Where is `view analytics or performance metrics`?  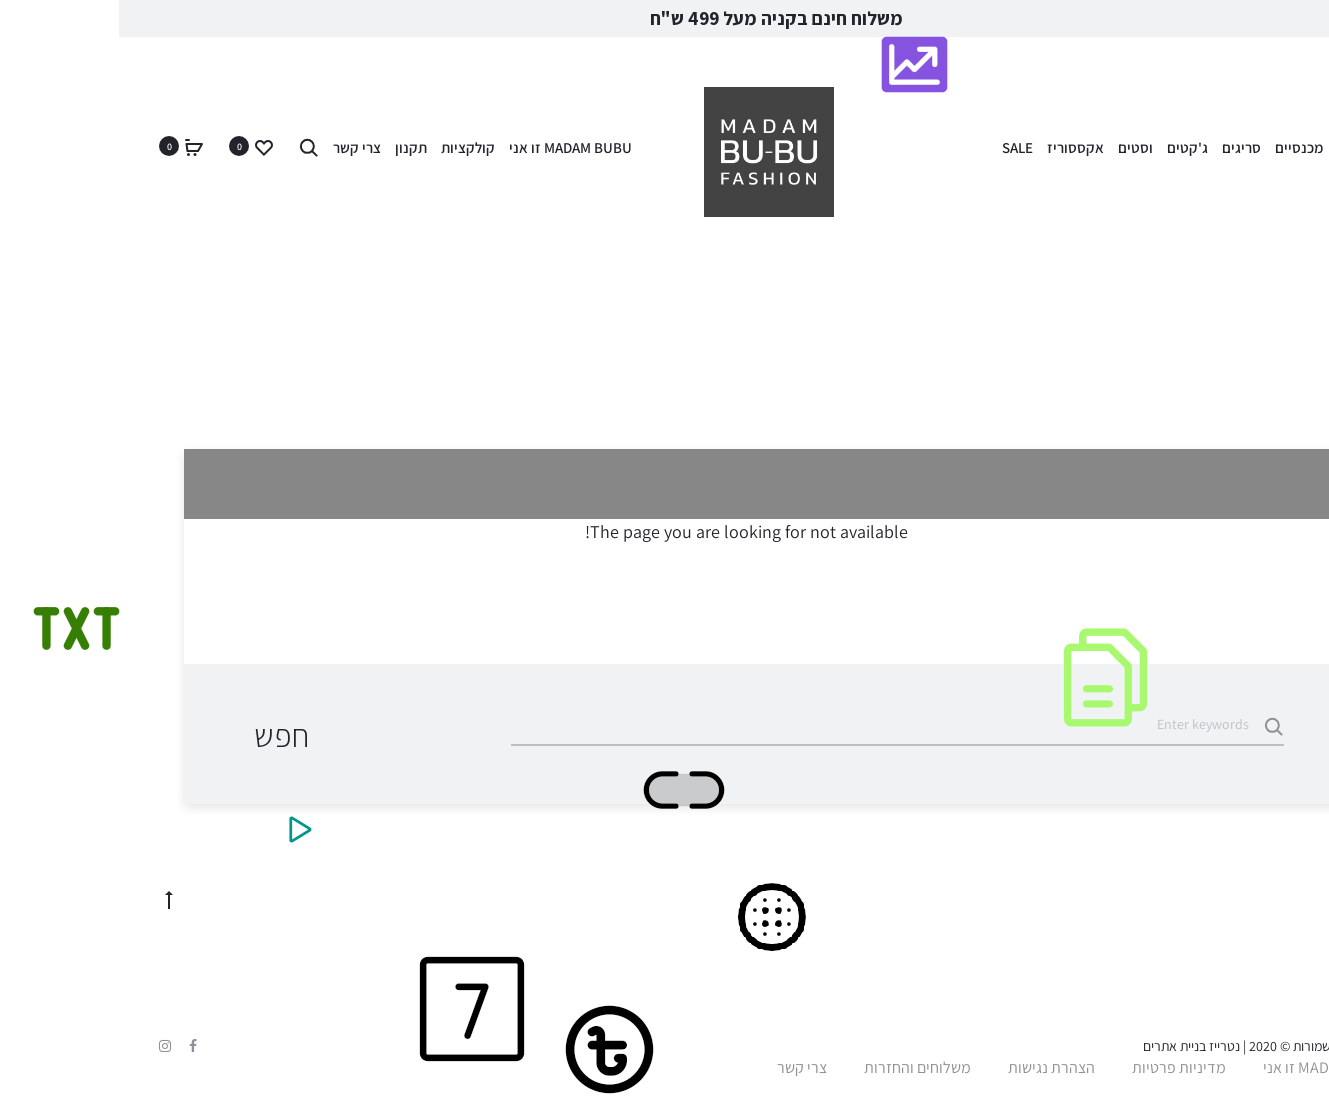 view analytics or performance metrics is located at coordinates (914, 64).